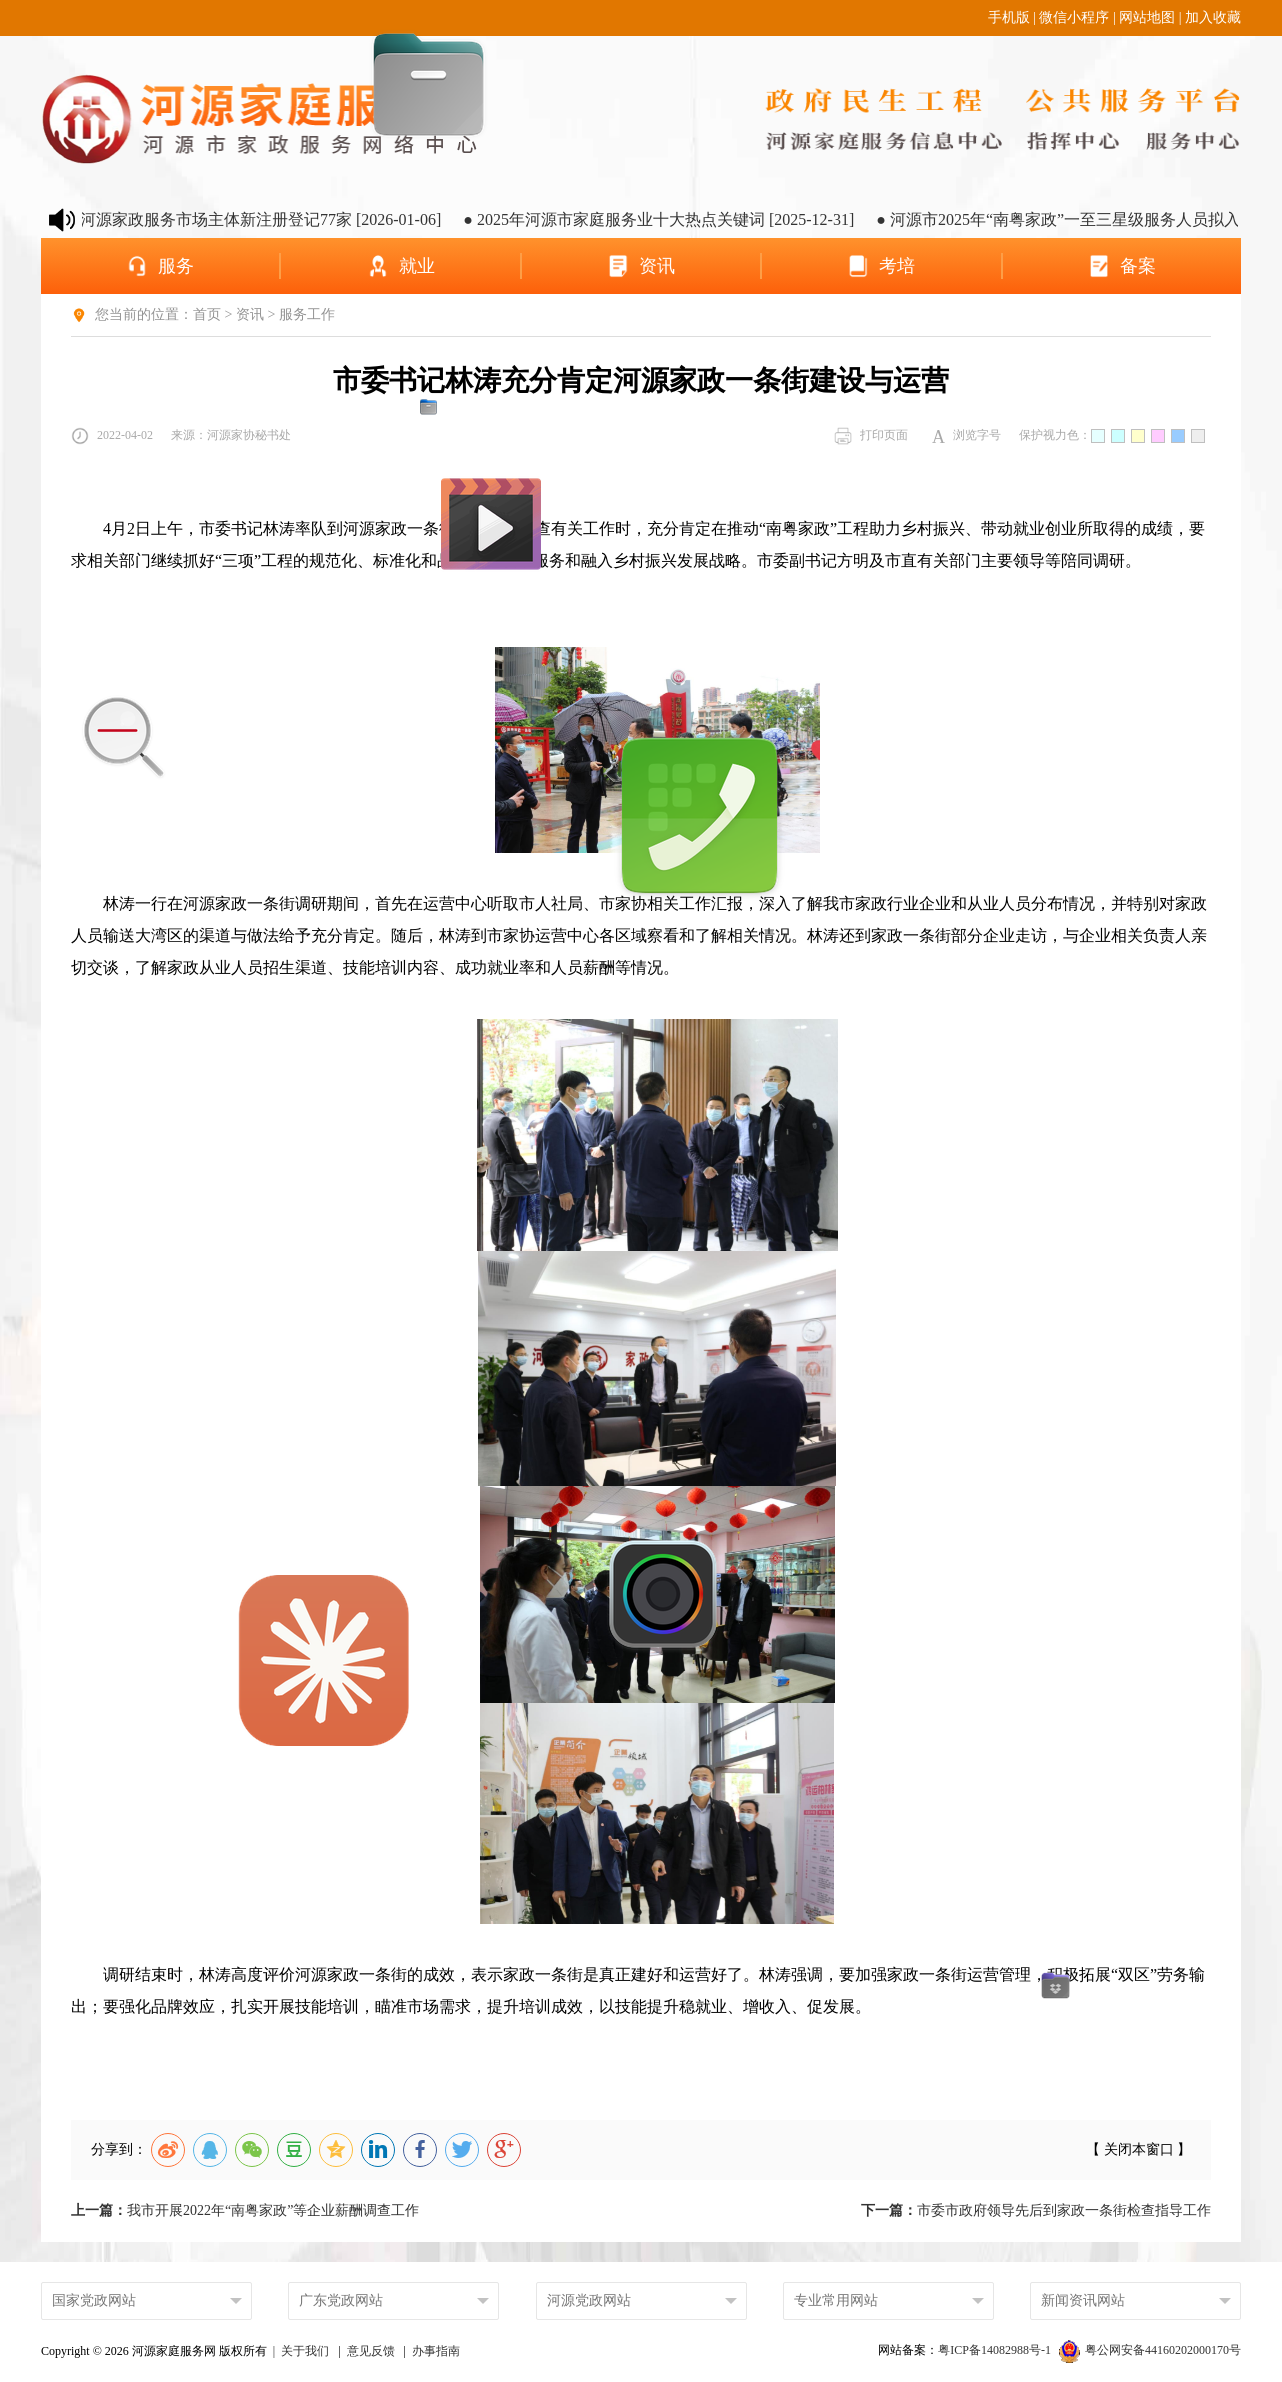 Image resolution: width=1282 pixels, height=2382 pixels. Describe the element at coordinates (699, 815) in the screenshot. I see `open the phone or calls app` at that location.